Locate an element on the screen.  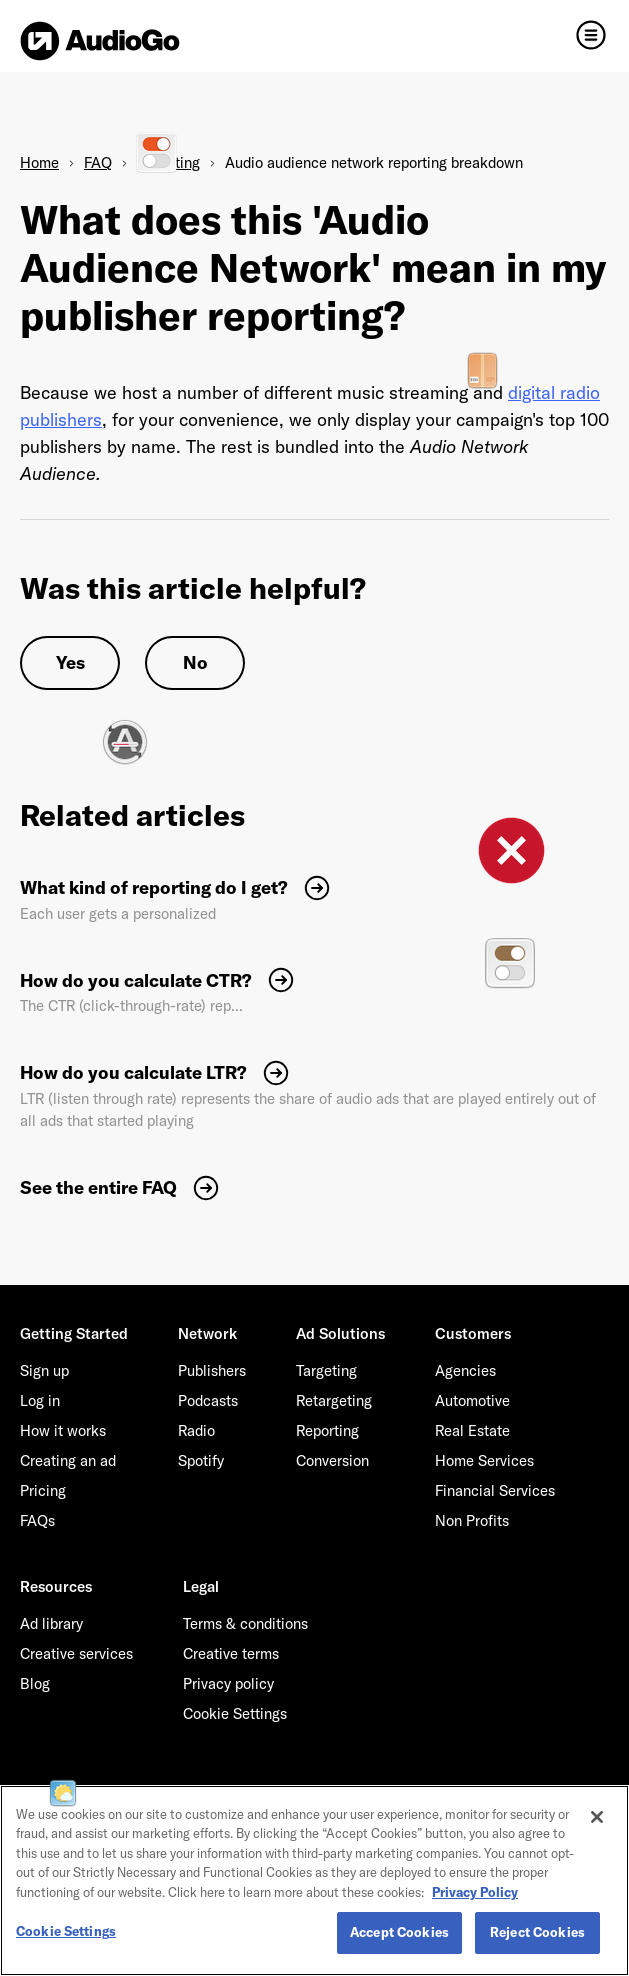
open desktop preferences or settings is located at coordinates (510, 963).